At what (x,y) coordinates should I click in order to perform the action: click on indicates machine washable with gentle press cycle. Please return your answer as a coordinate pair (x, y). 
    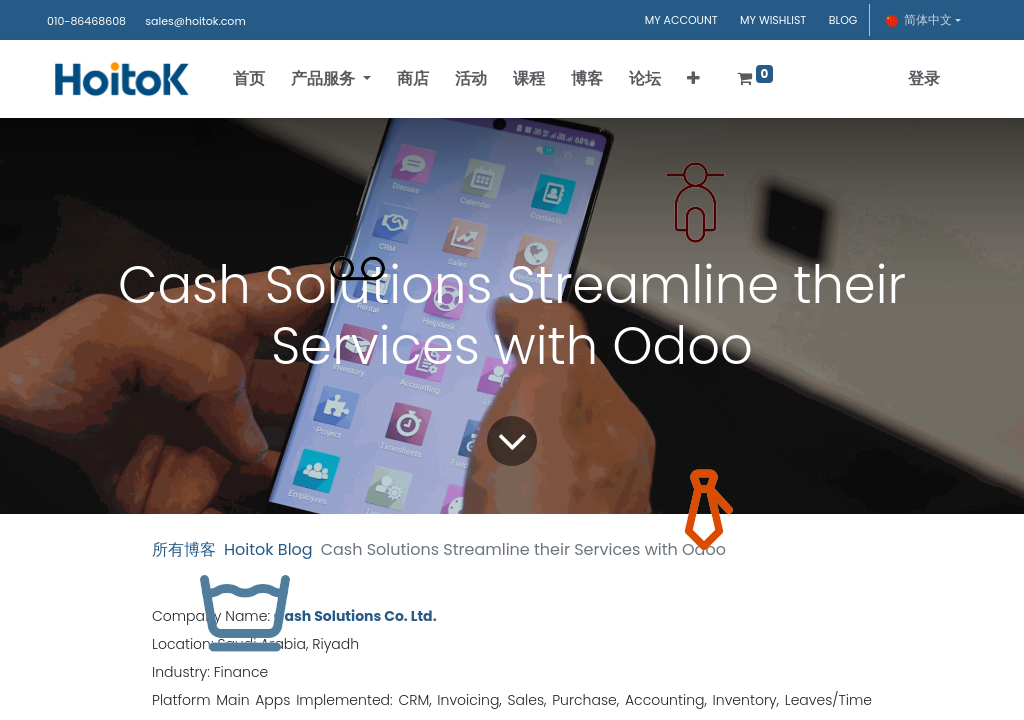
    Looking at the image, I should click on (245, 611).